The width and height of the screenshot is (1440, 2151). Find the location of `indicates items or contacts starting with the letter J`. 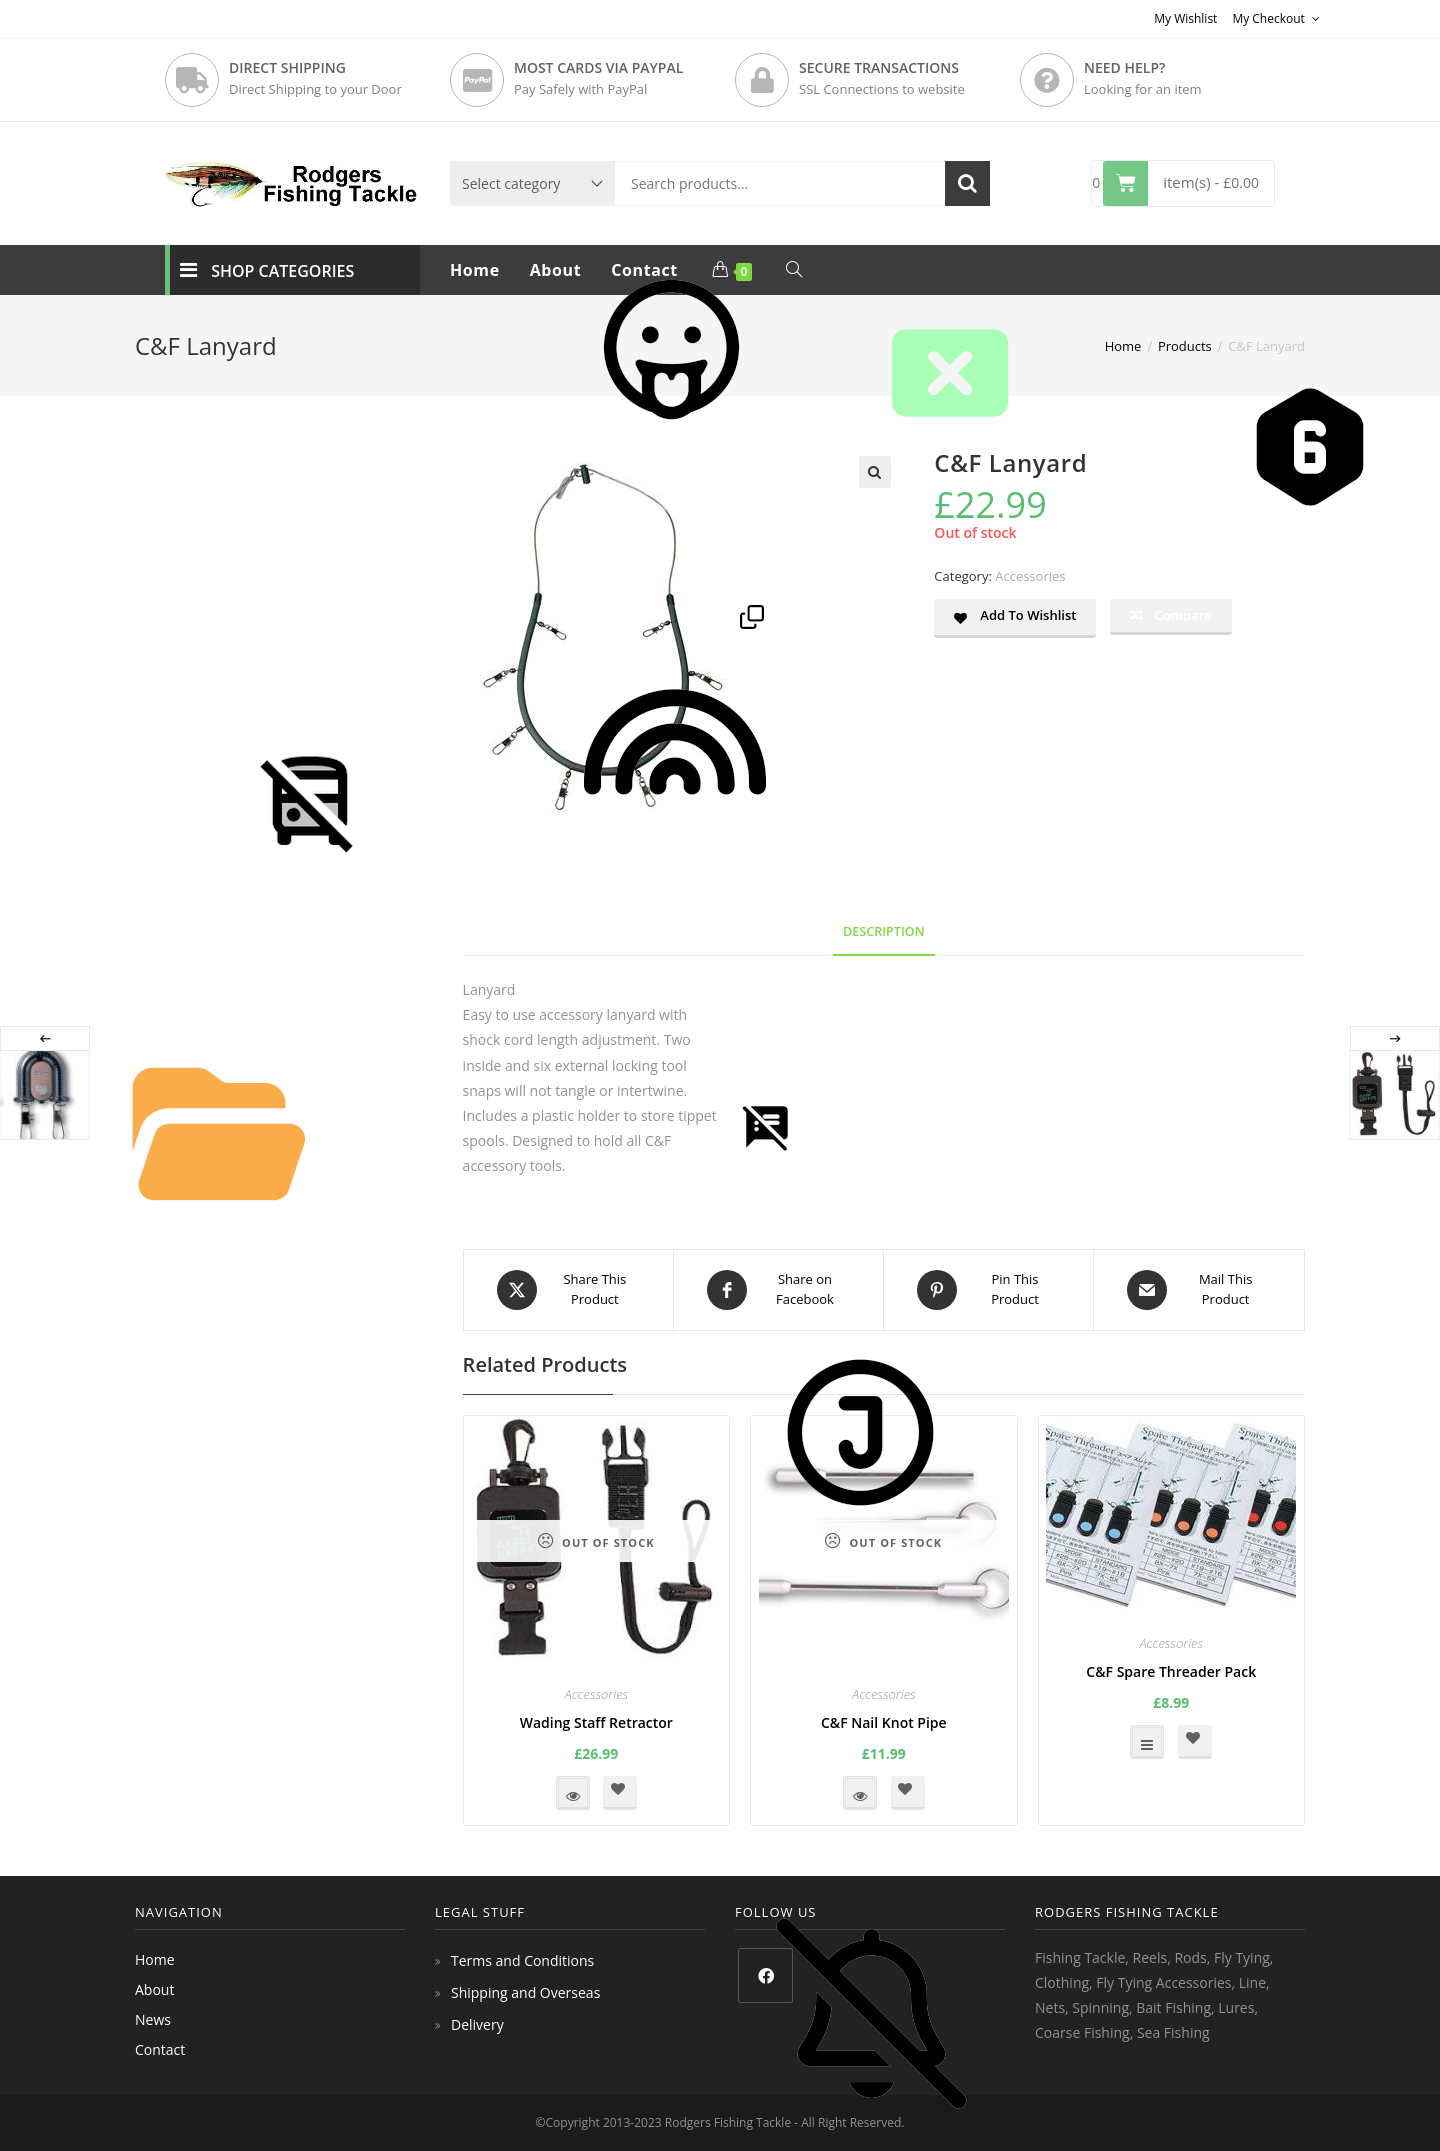

indicates items or contacts starting with the letter J is located at coordinates (860, 1432).